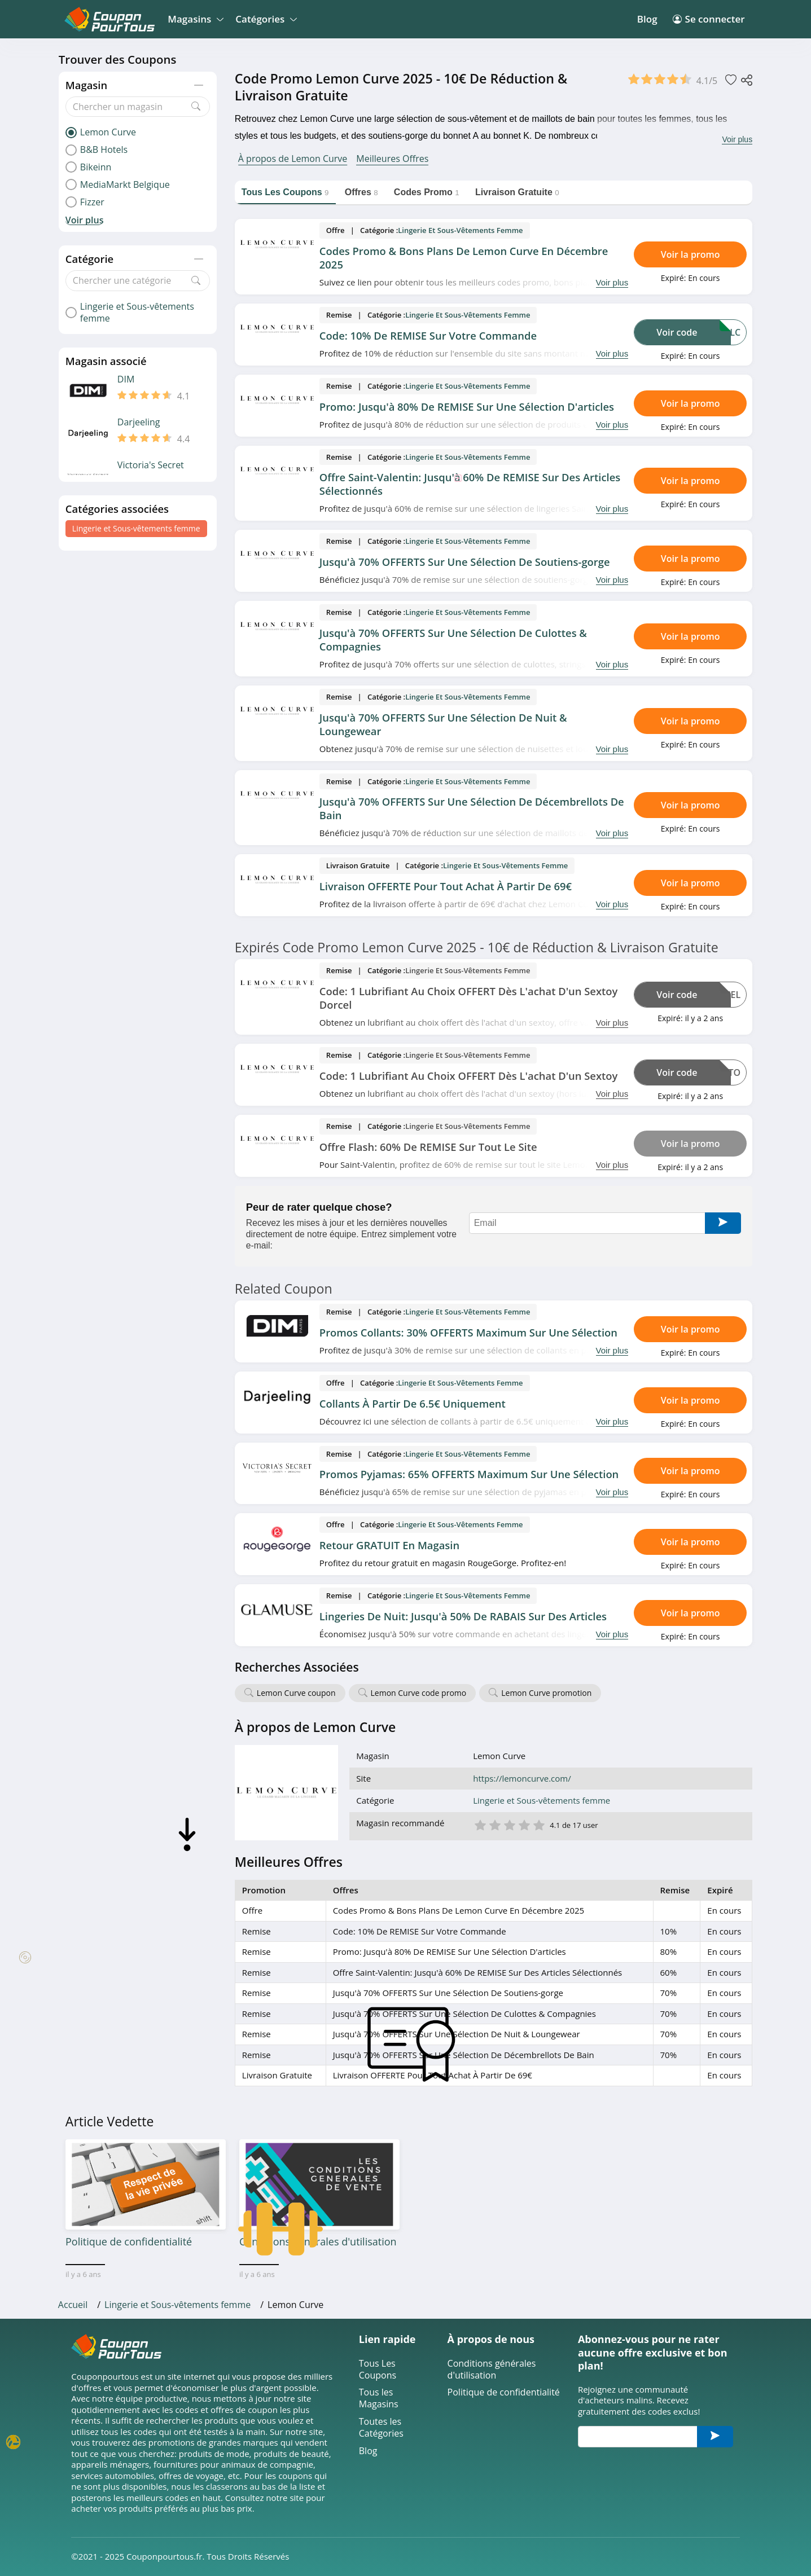 Image resolution: width=811 pixels, height=2576 pixels. I want to click on access workout or fitness features, so click(280, 2229).